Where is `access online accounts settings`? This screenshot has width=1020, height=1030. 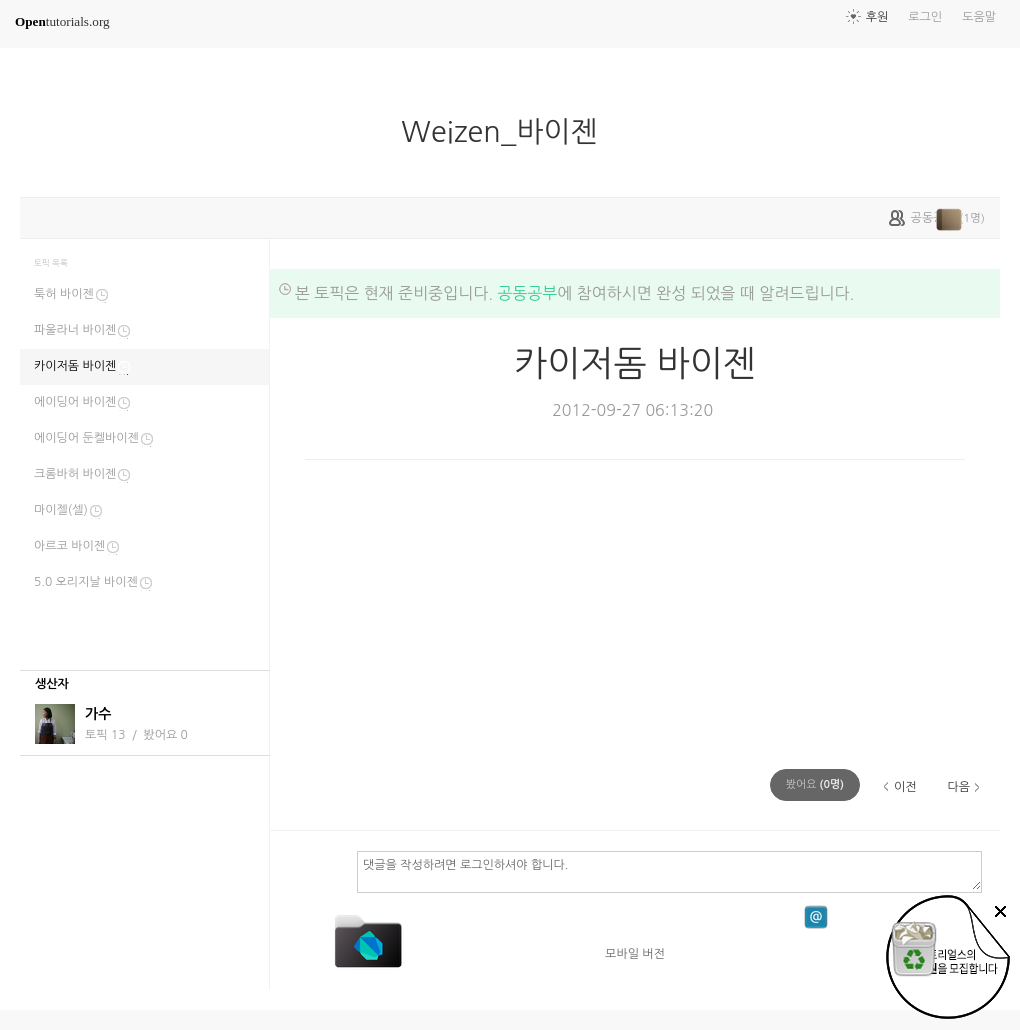 access online accounts settings is located at coordinates (816, 917).